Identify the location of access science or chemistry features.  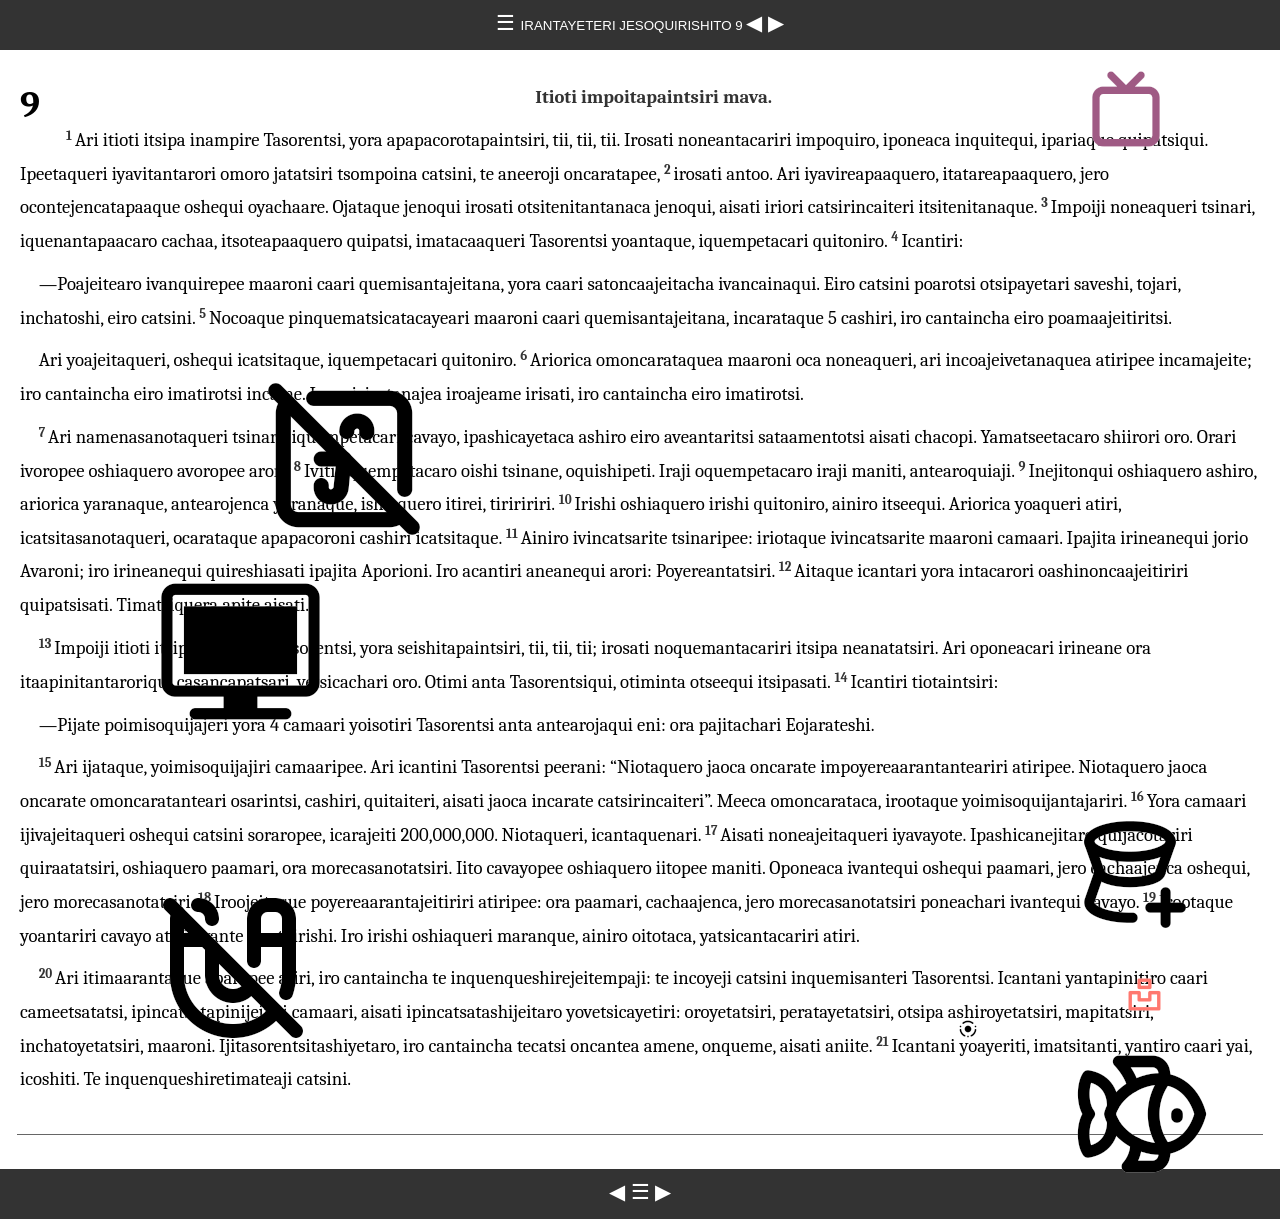
(968, 1029).